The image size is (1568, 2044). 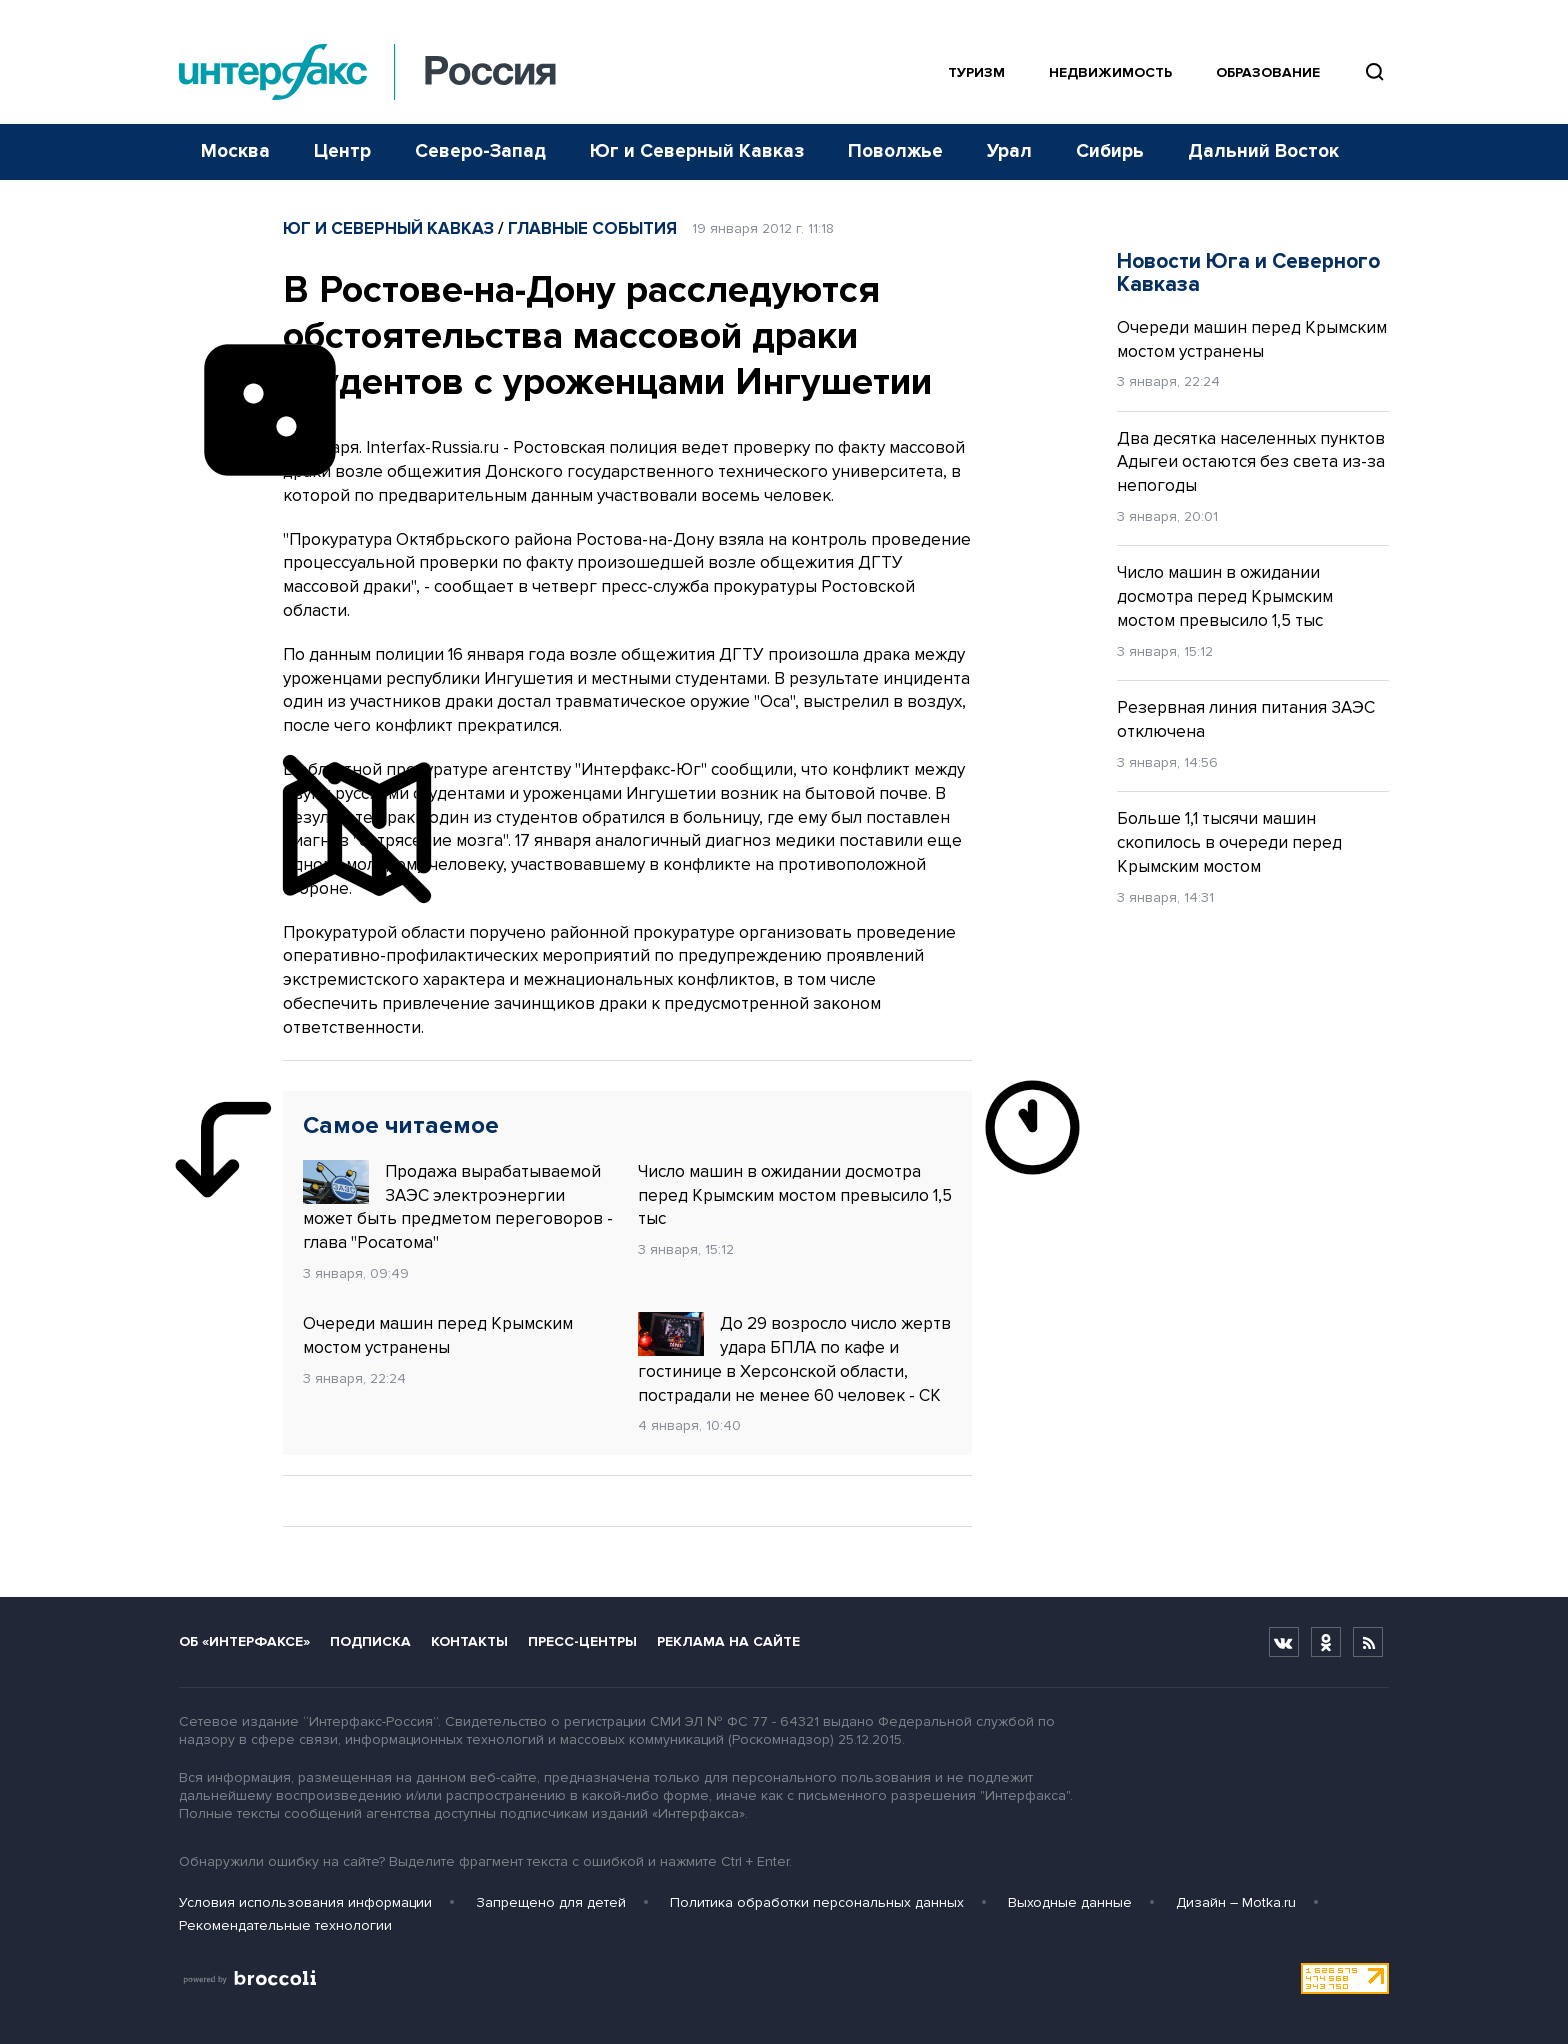 I want to click on indicates the current time (11 o'clock), so click(x=1032, y=1127).